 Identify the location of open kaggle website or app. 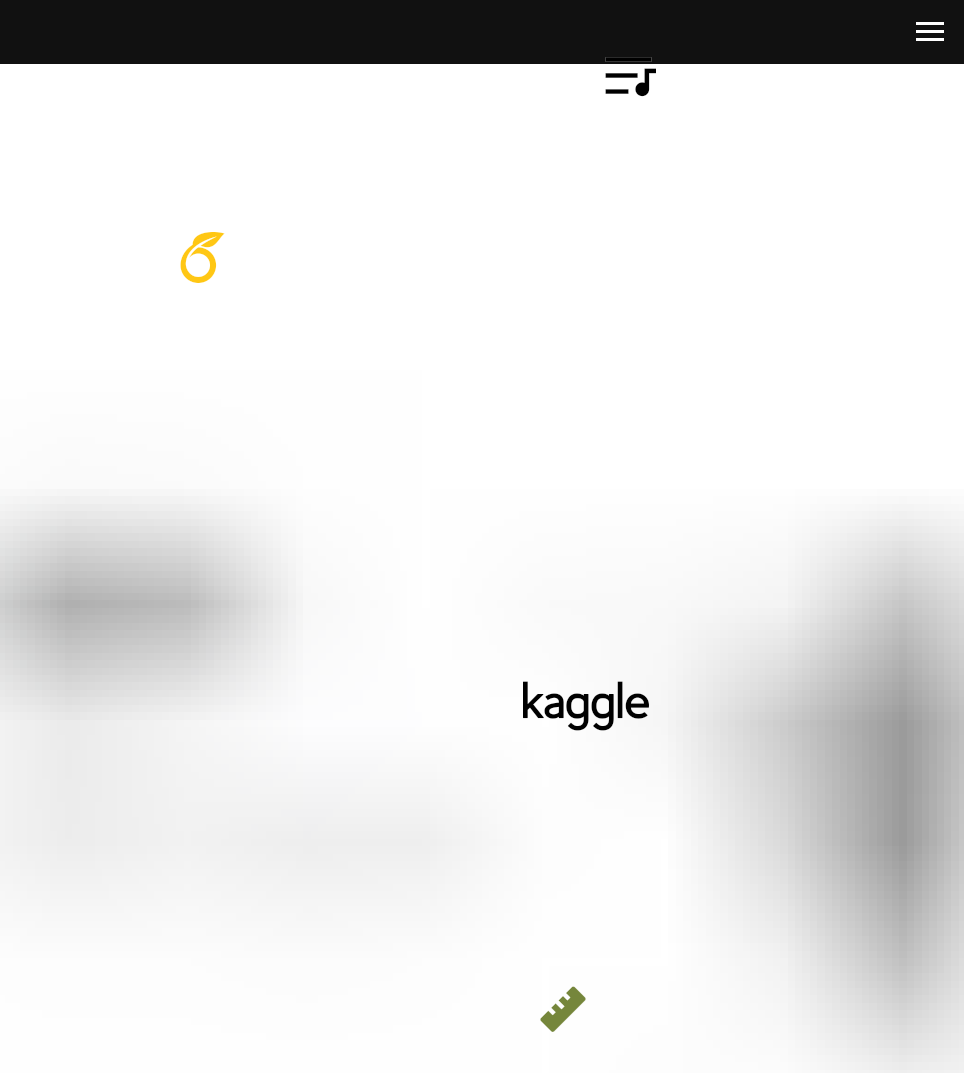
(586, 706).